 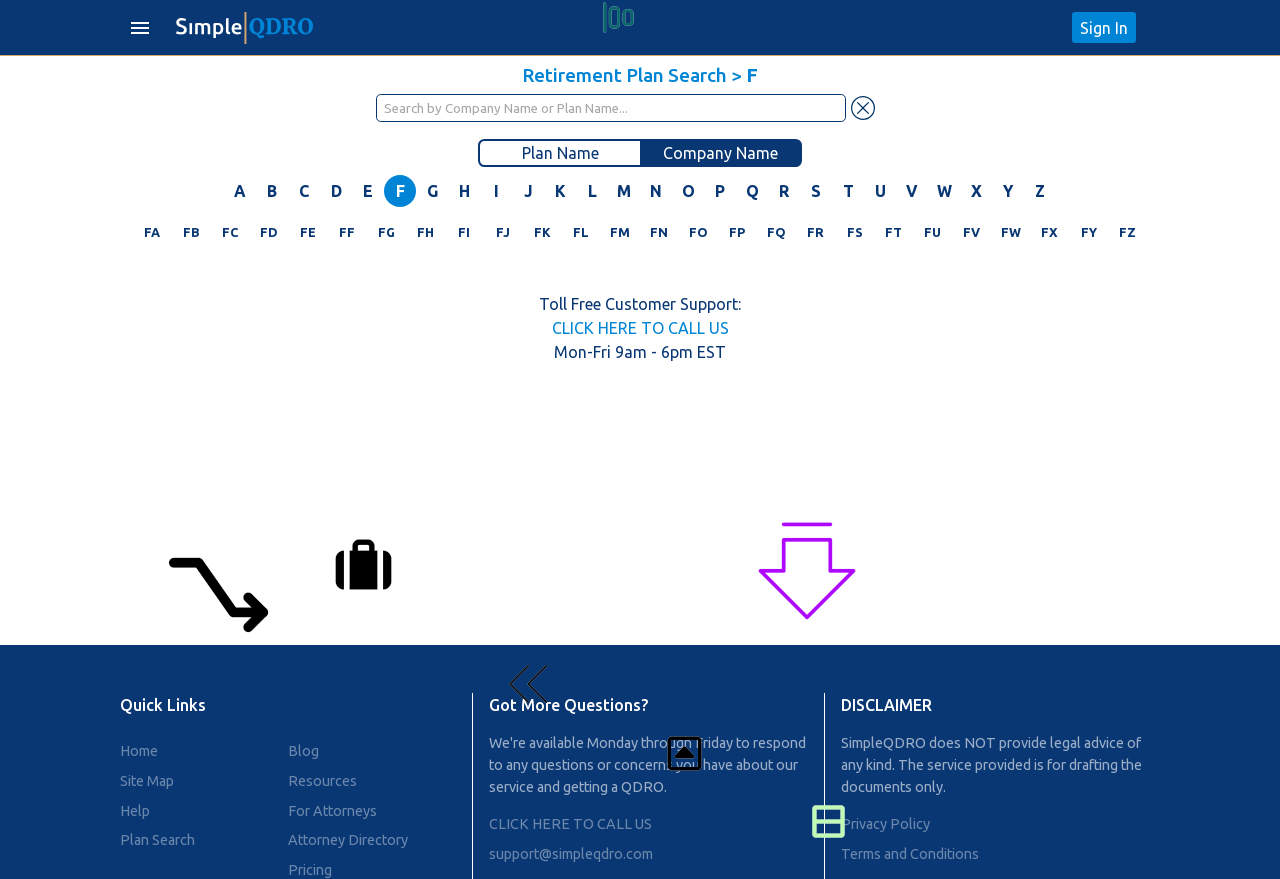 What do you see at coordinates (530, 684) in the screenshot?
I see `go back to the beginning` at bounding box center [530, 684].